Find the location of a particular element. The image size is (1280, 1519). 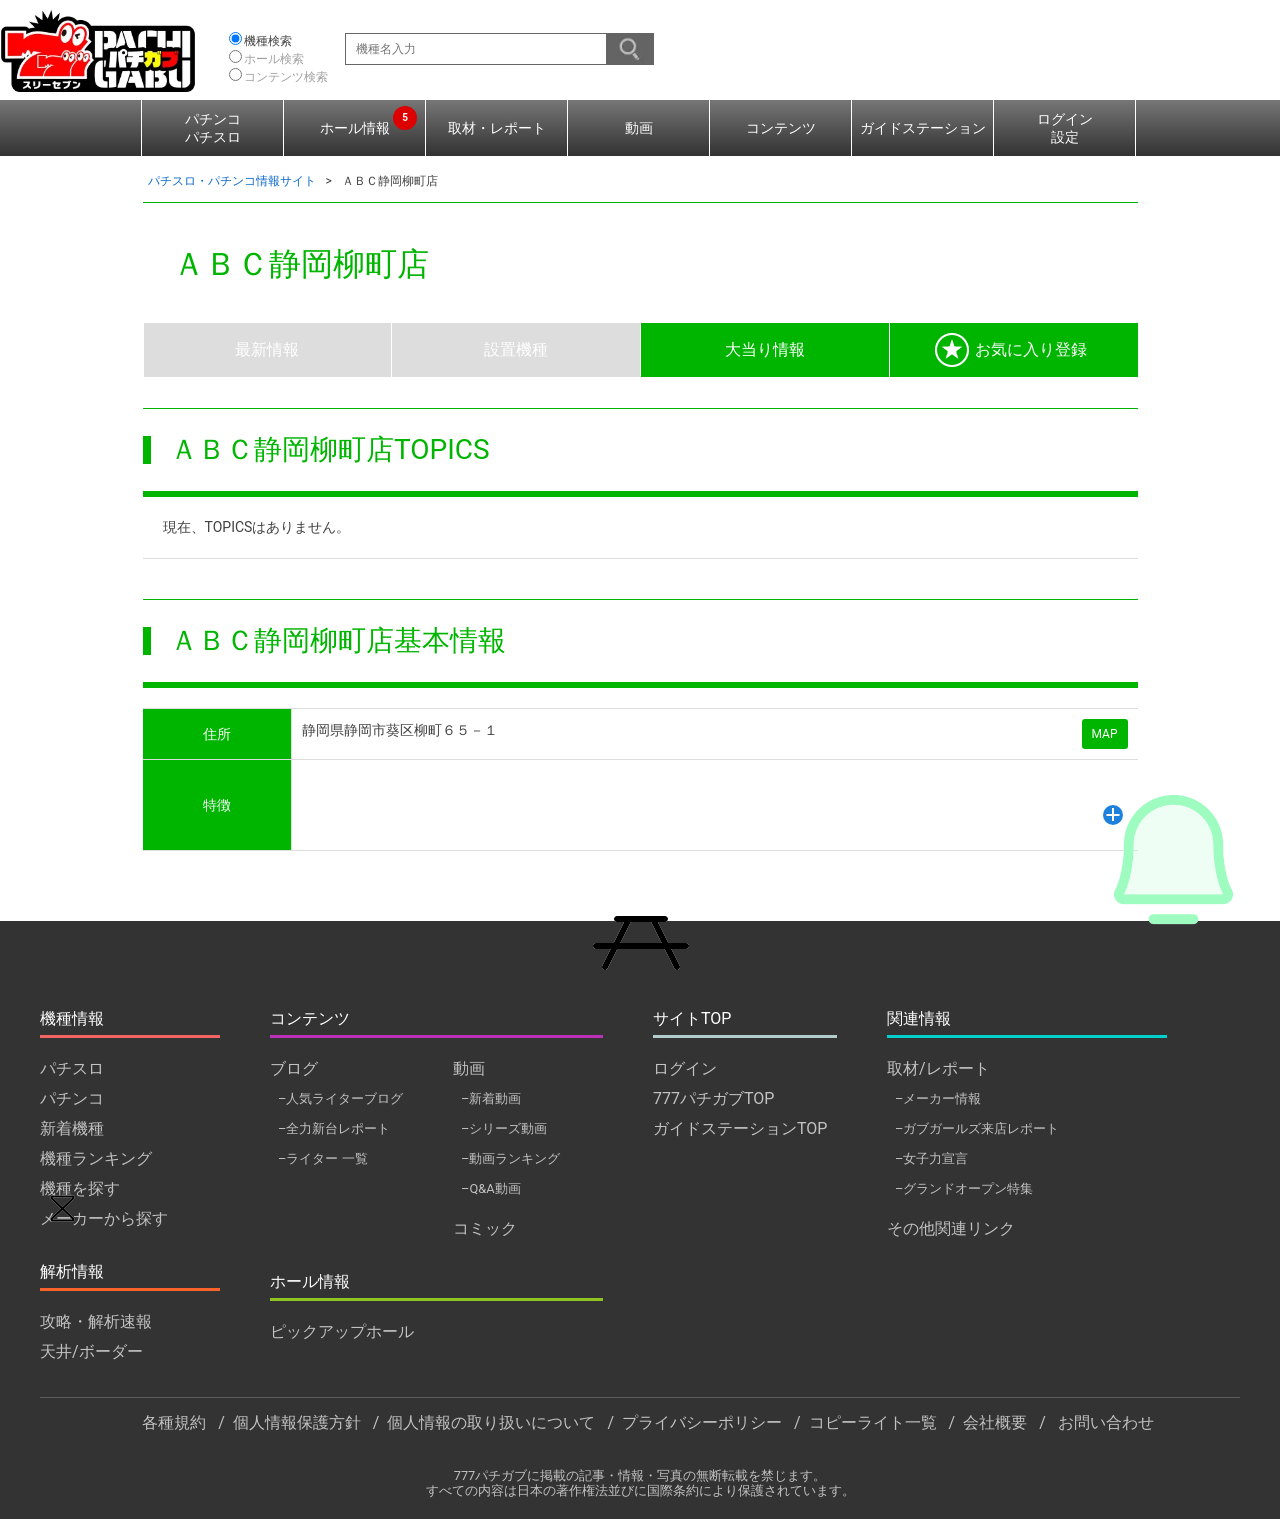

indicates loading or processing in progress is located at coordinates (62, 1208).